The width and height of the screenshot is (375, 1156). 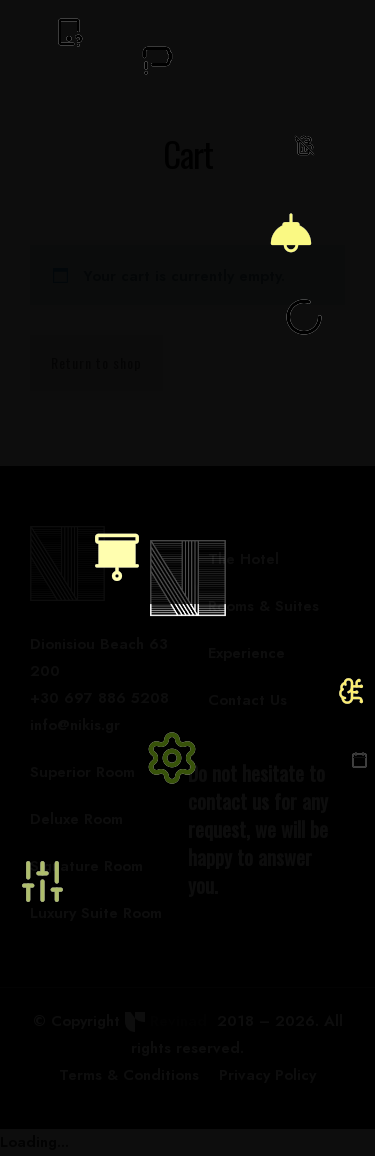 I want to click on loading content in progress, so click(x=304, y=317).